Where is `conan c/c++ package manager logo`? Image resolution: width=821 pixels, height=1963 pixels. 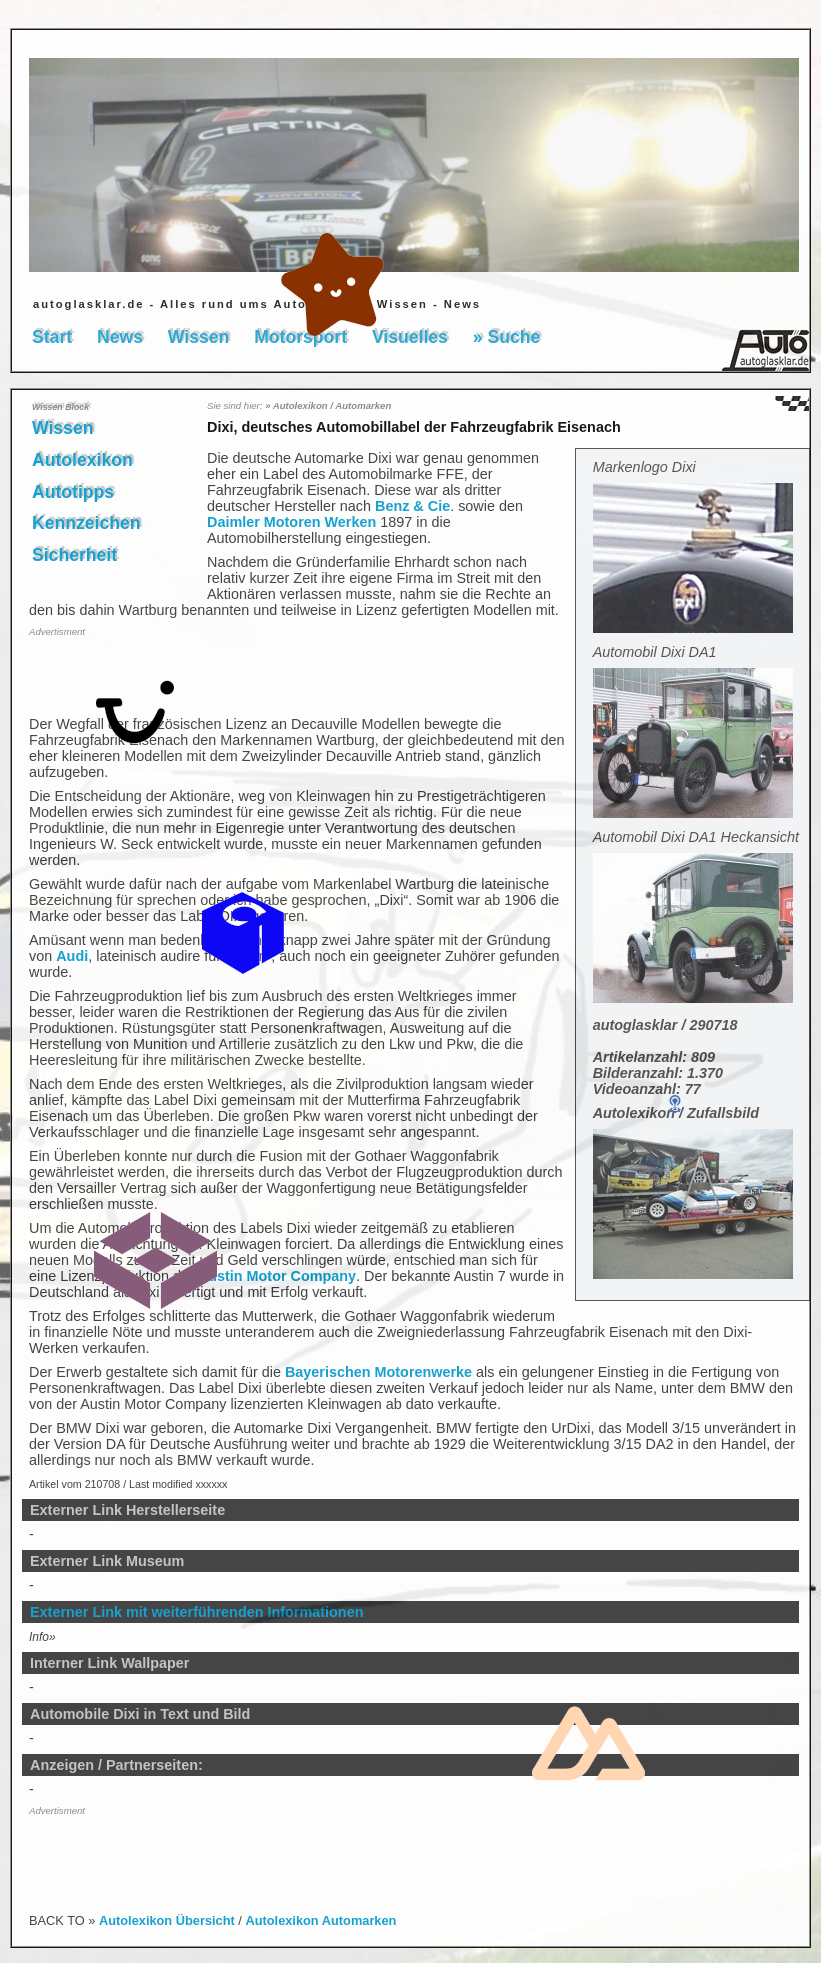
conan c/c++ package manager logo is located at coordinates (243, 933).